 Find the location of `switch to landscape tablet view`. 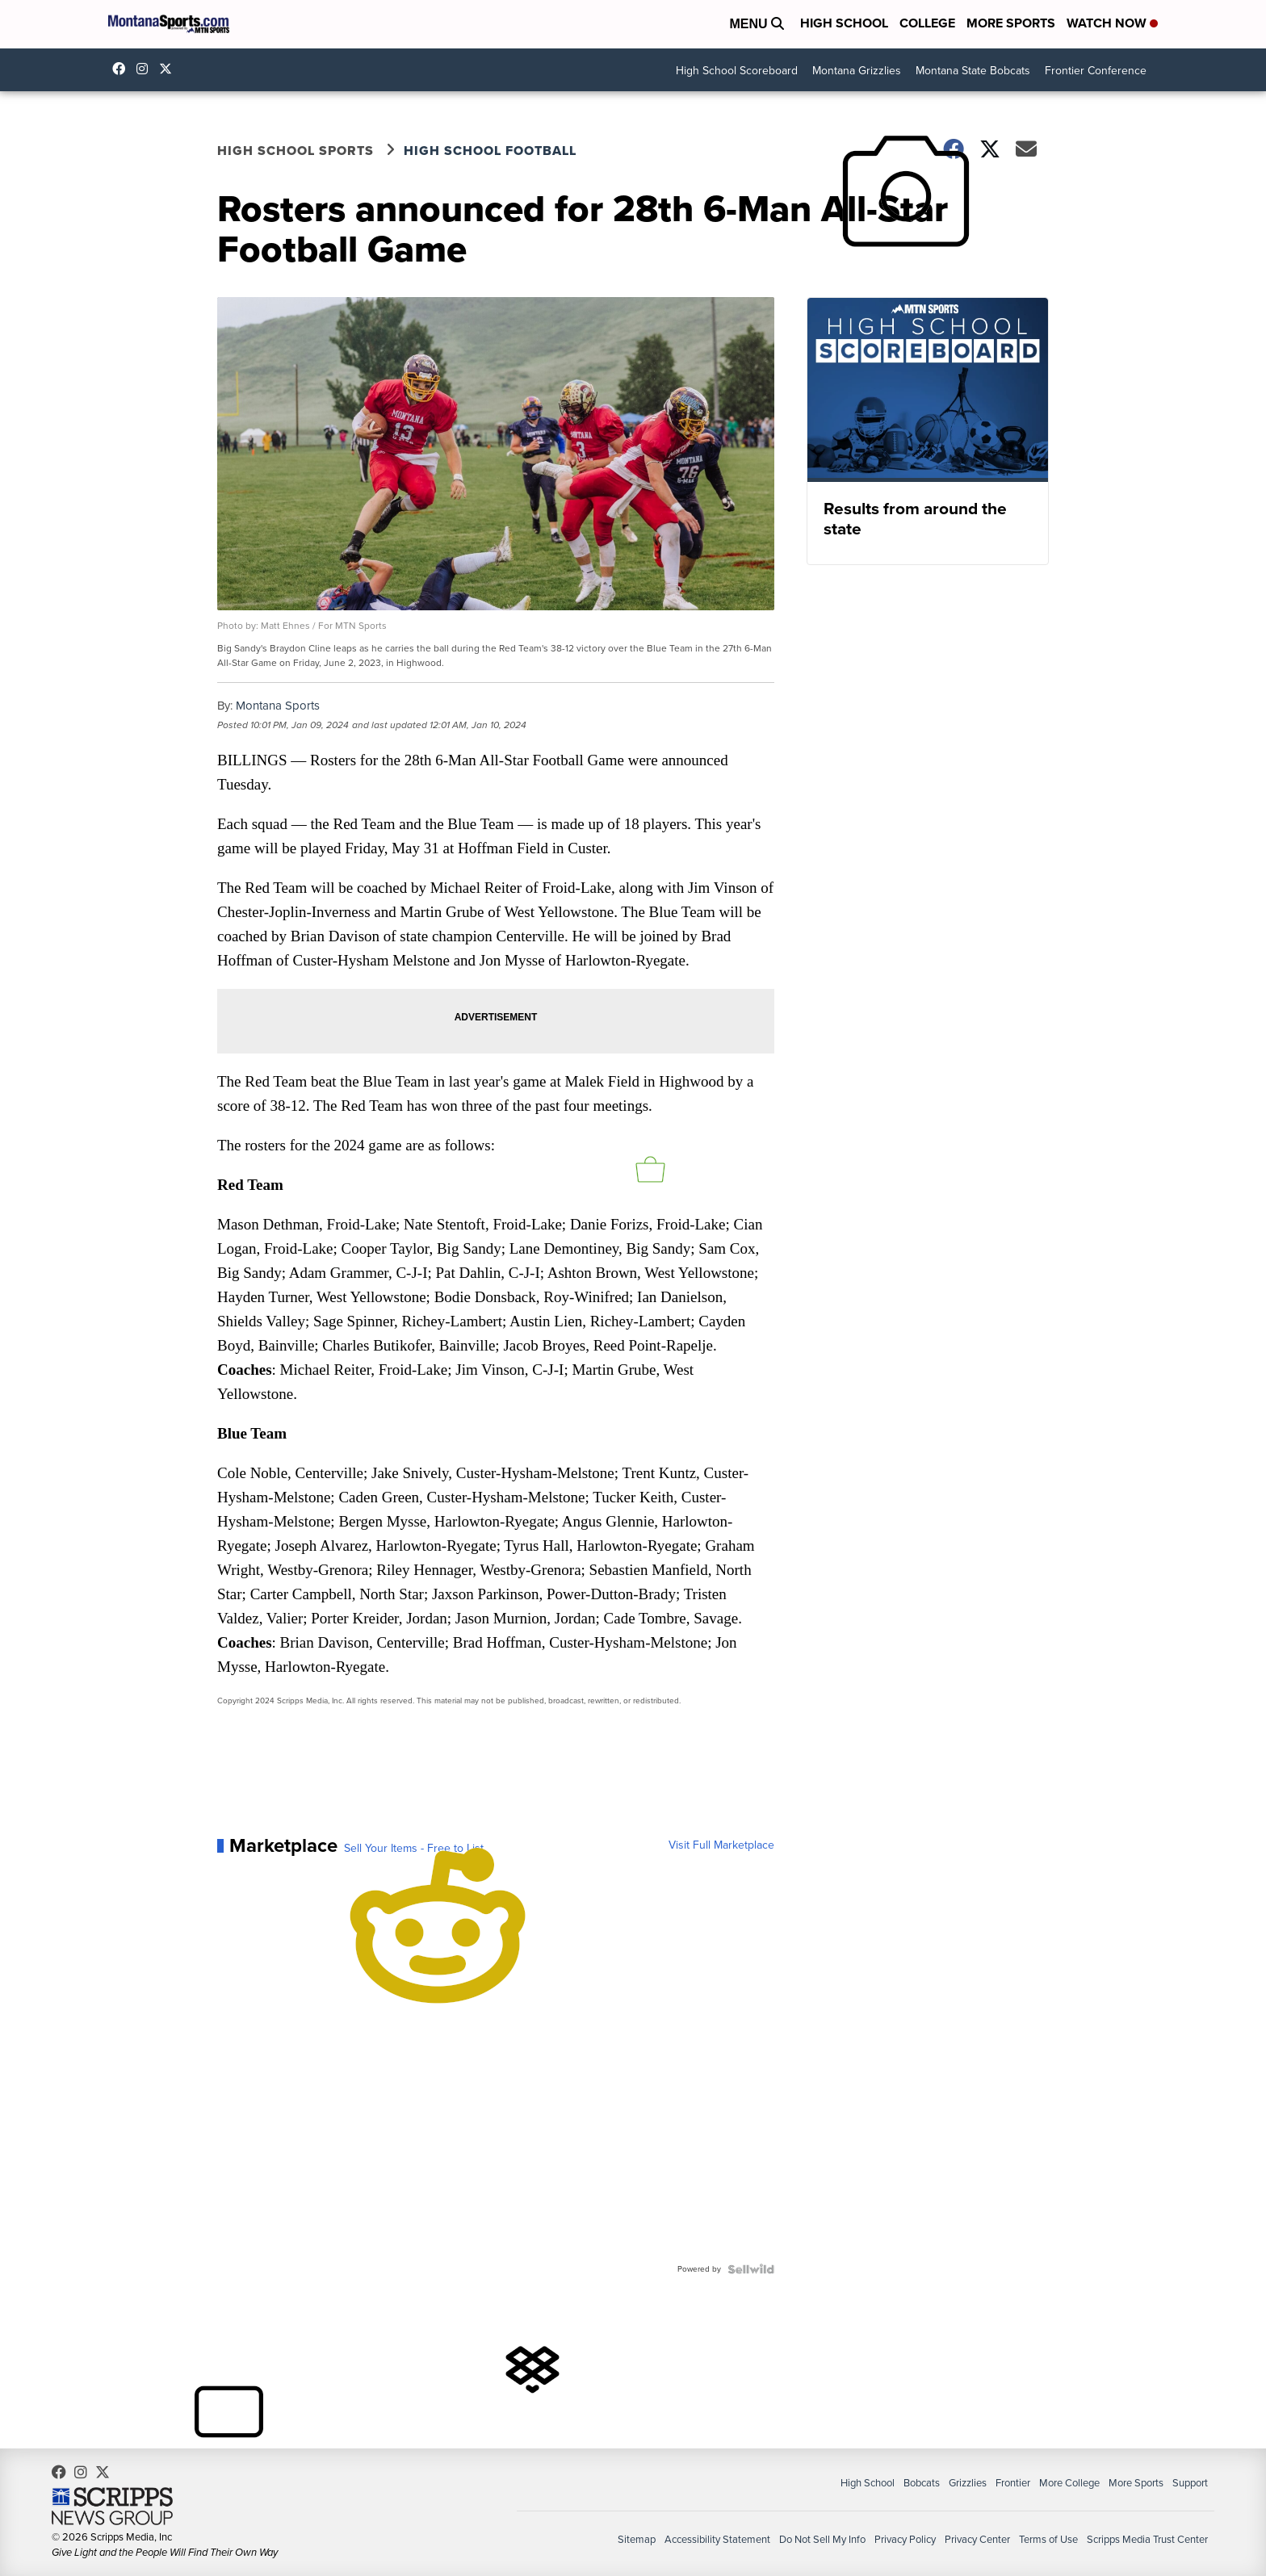

switch to landscape tablet view is located at coordinates (228, 2411).